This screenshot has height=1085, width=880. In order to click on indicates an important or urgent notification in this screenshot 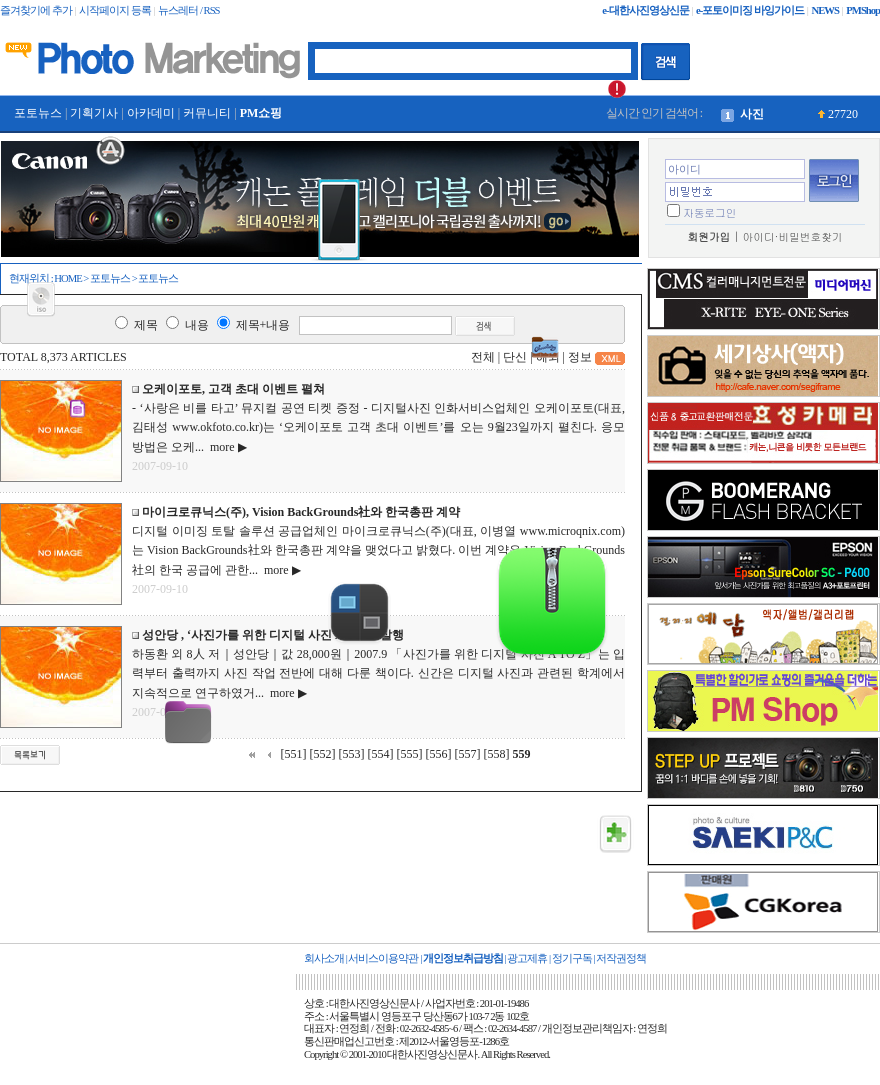, I will do `click(617, 89)`.